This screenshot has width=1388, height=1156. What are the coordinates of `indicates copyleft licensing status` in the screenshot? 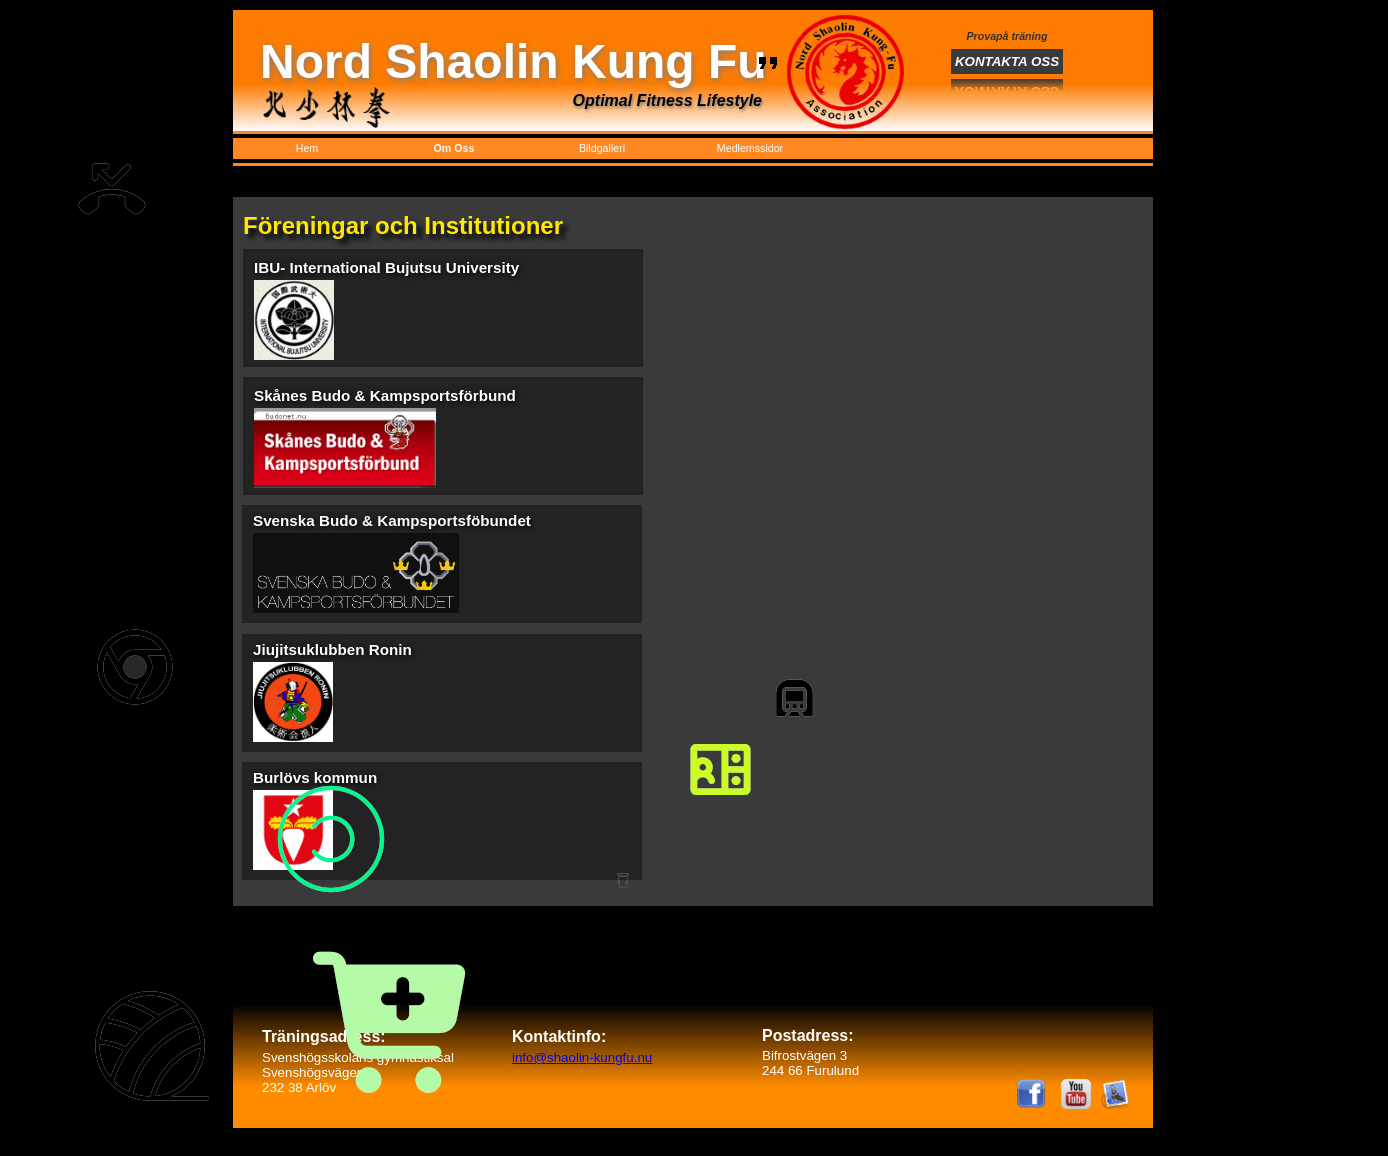 It's located at (331, 839).